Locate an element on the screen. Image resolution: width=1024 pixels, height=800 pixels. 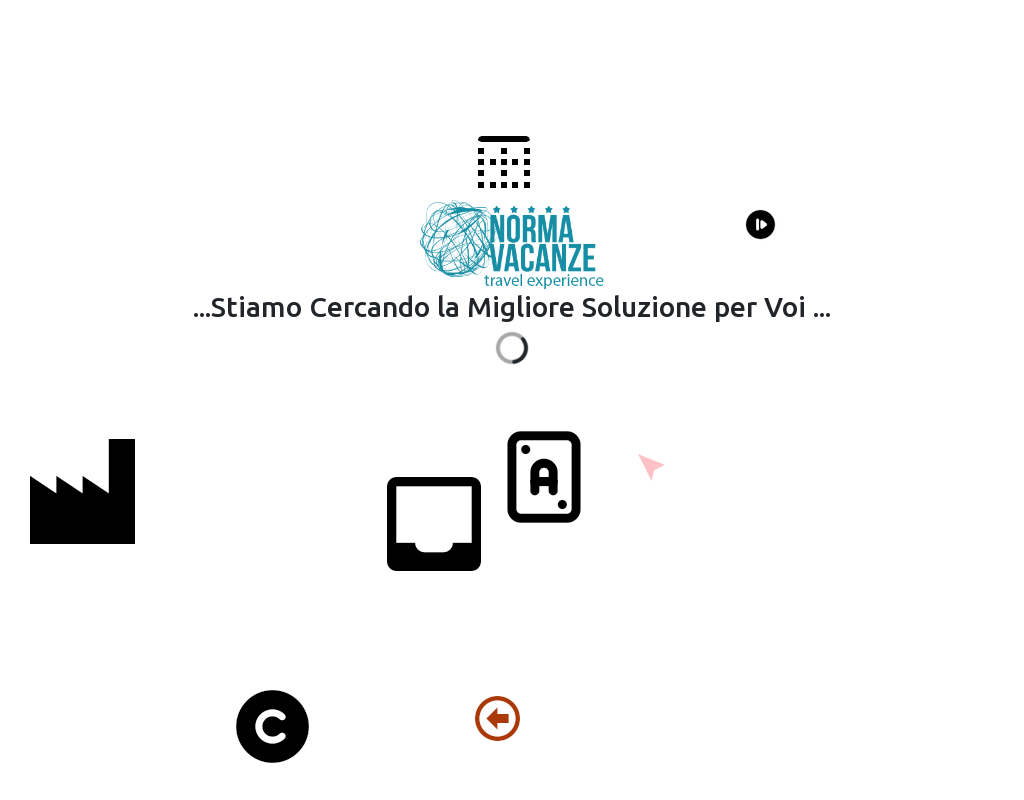
apply border to top edge of cell or table is located at coordinates (504, 162).